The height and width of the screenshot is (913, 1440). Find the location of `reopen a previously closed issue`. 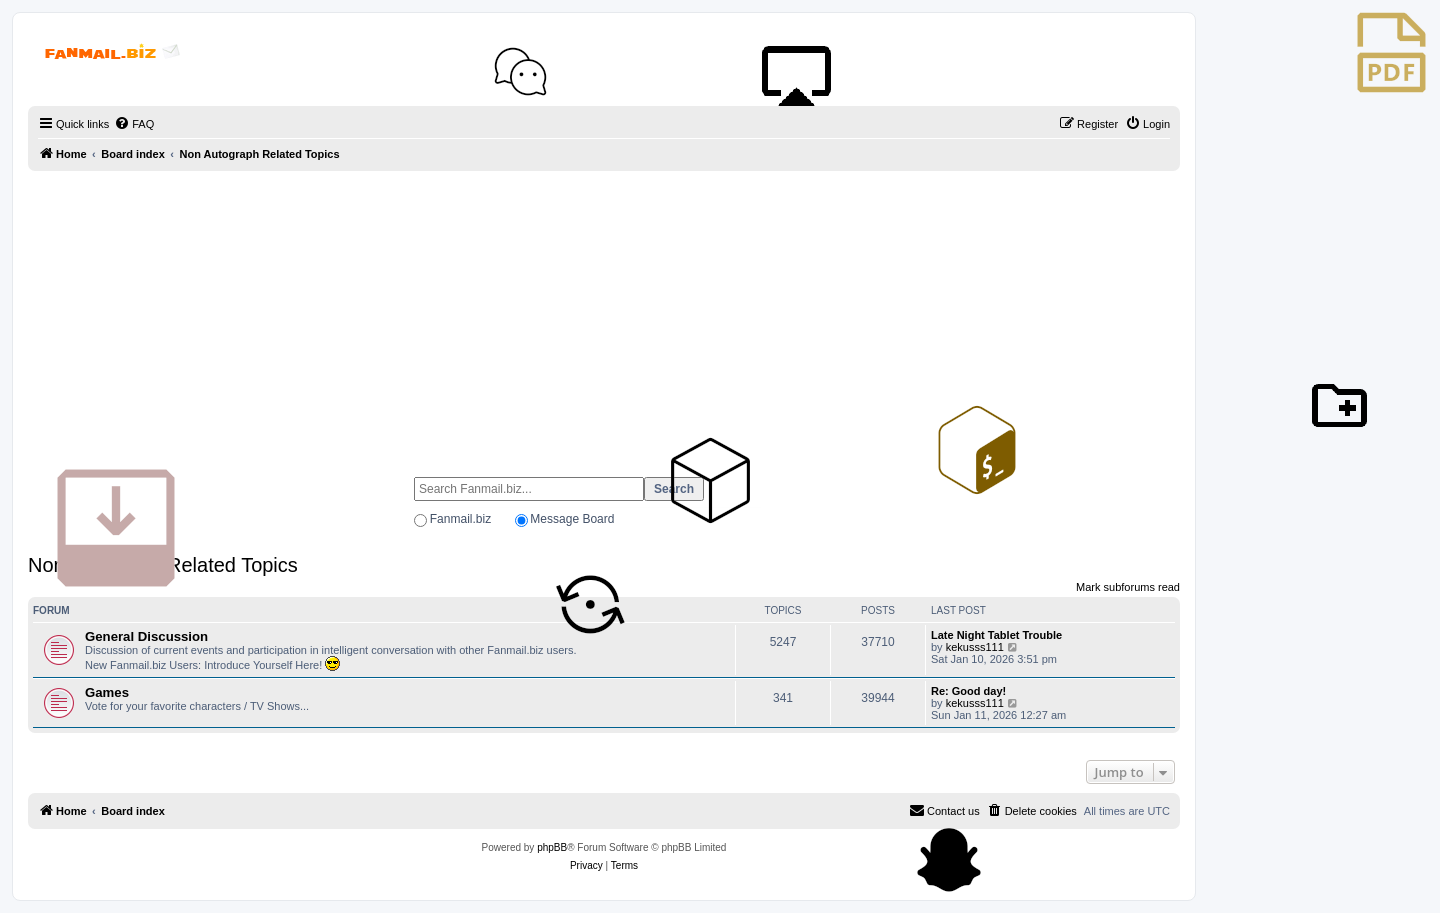

reopen a previously closed issue is located at coordinates (591, 606).